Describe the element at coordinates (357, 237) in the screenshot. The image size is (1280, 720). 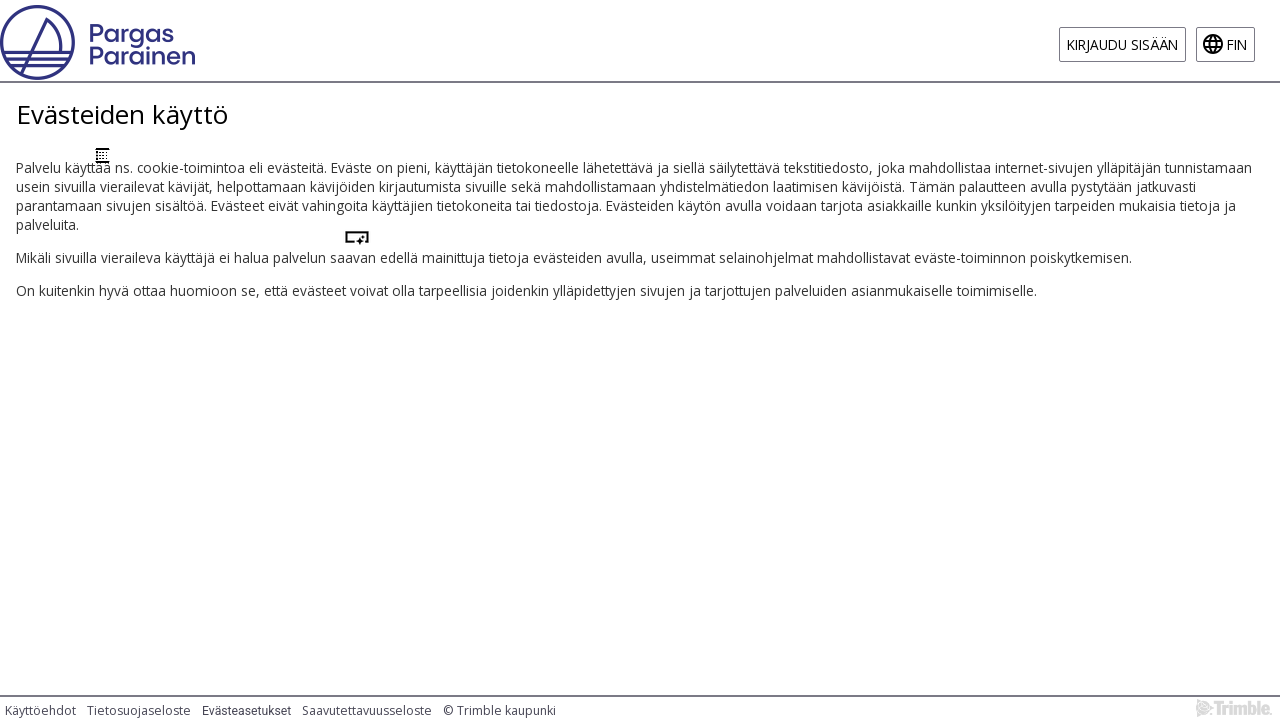
I see `add a smart action or AI-powered button` at that location.